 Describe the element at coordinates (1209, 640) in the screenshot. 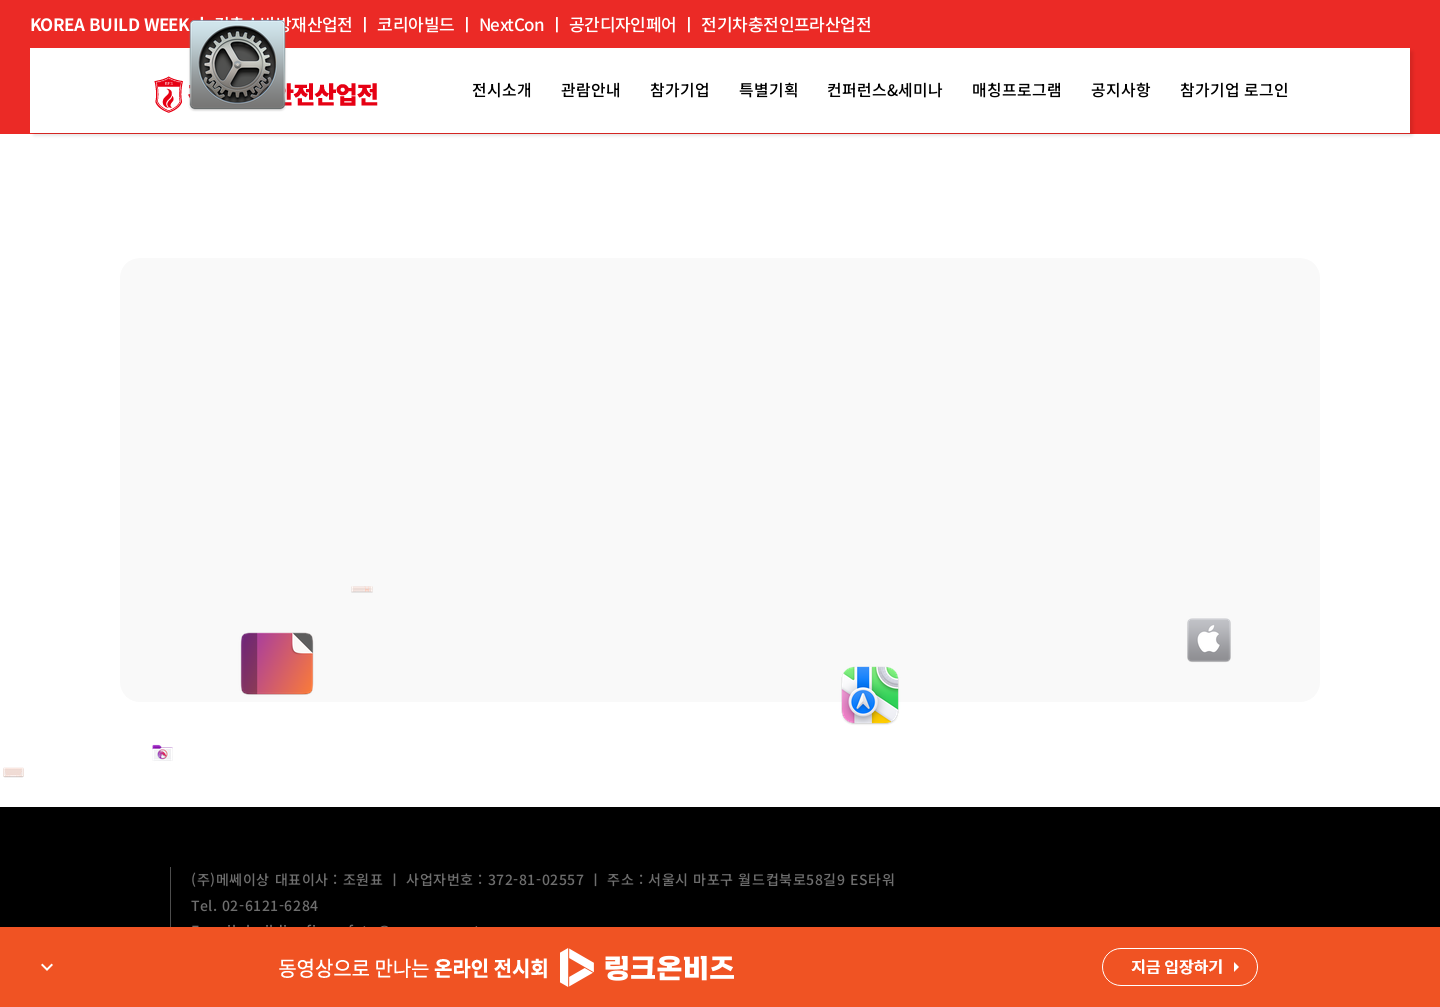

I see `access Apple ID account settings` at that location.